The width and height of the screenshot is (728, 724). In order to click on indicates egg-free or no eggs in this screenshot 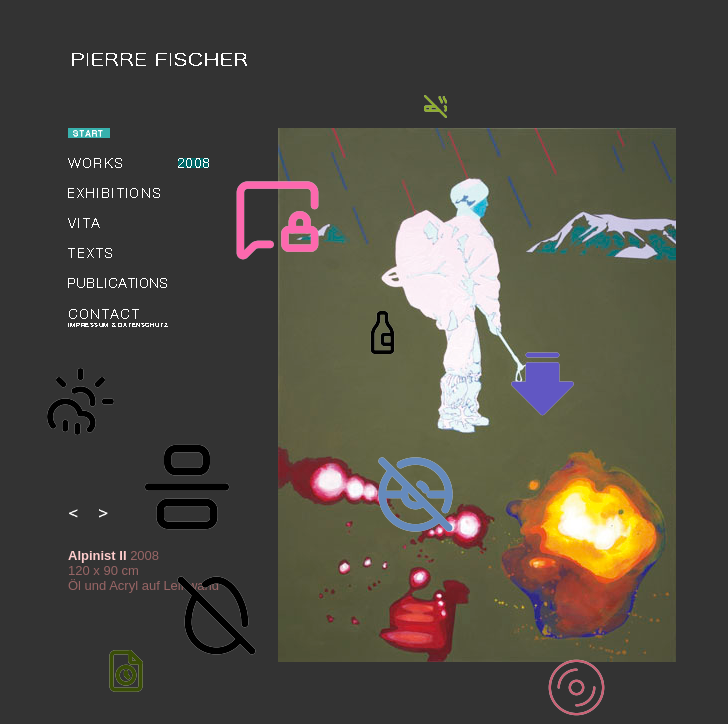, I will do `click(216, 615)`.